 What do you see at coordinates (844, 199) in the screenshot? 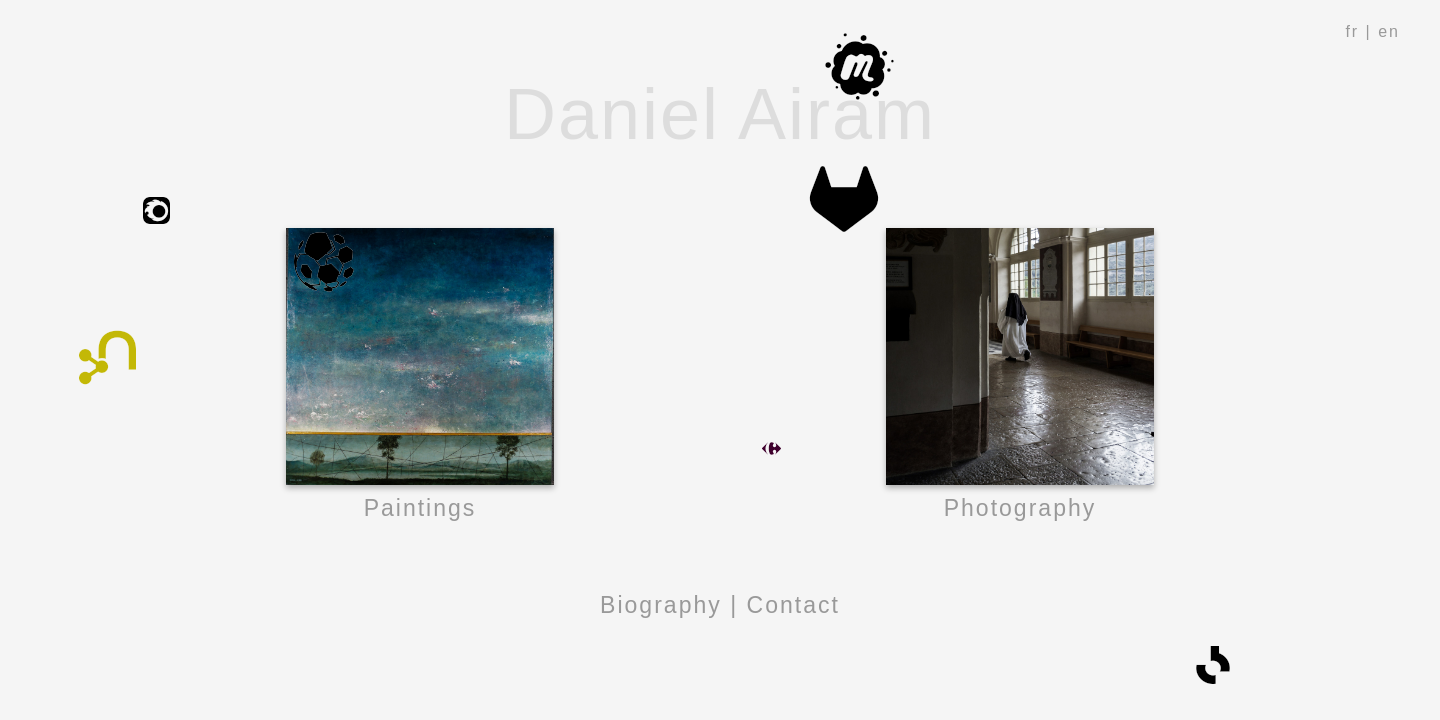
I see `open GitLab repository` at bounding box center [844, 199].